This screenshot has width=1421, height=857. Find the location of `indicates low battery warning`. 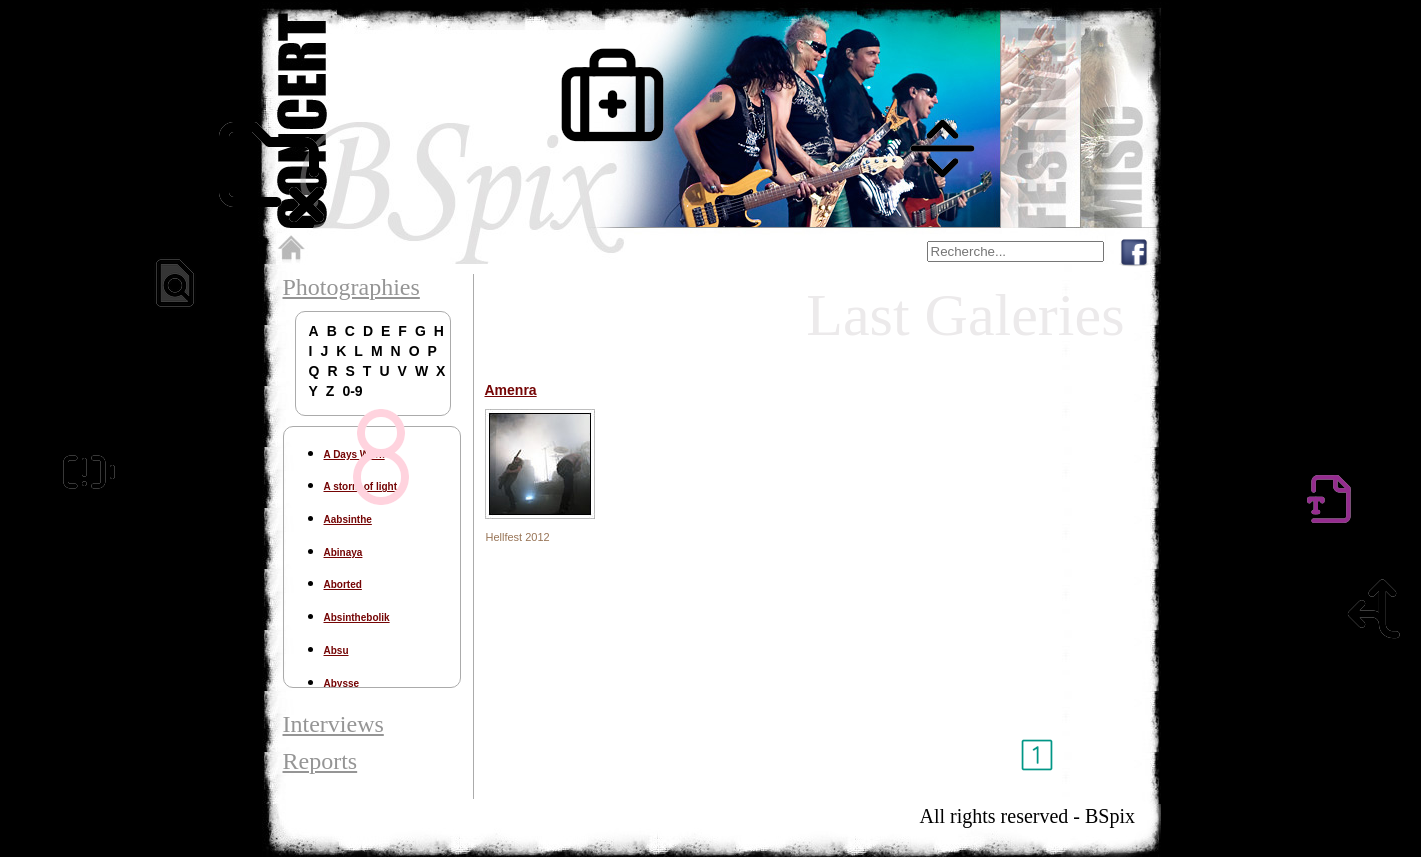

indicates low battery warning is located at coordinates (89, 472).